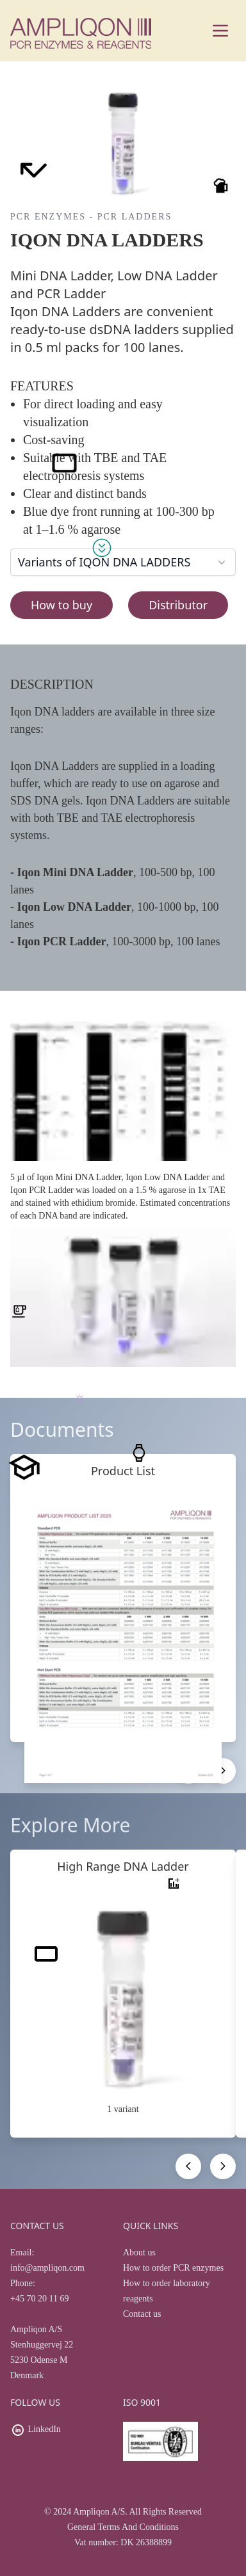 This screenshot has height=2576, width=246. Describe the element at coordinates (220, 186) in the screenshot. I see `find nearby sports bars or pubs` at that location.